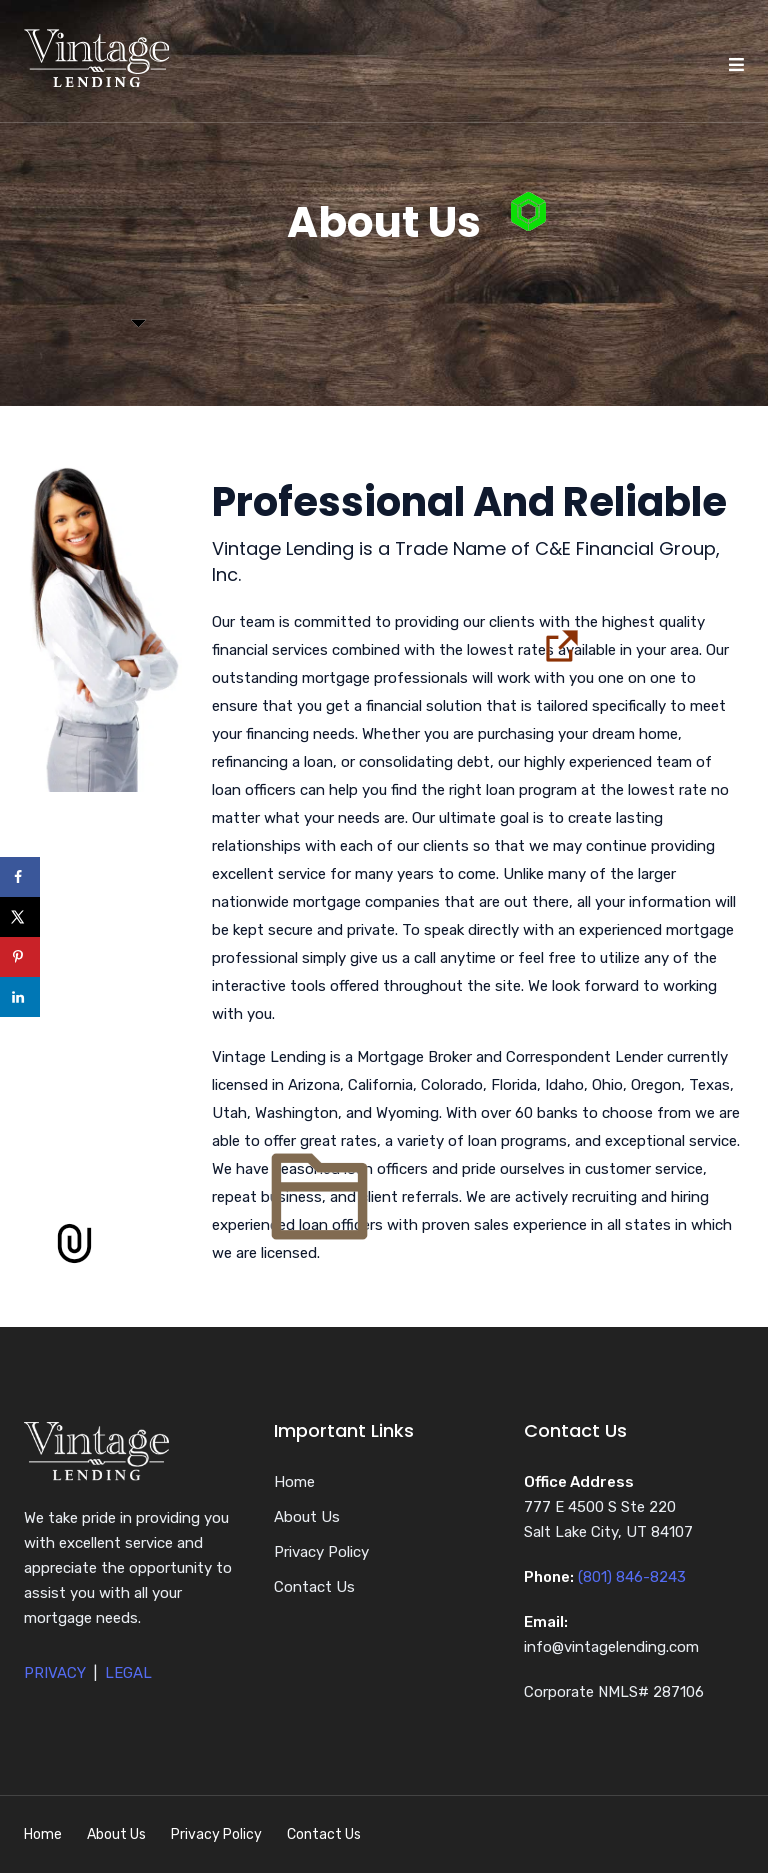  What do you see at coordinates (138, 323) in the screenshot?
I see `expand a dropdown menu` at bounding box center [138, 323].